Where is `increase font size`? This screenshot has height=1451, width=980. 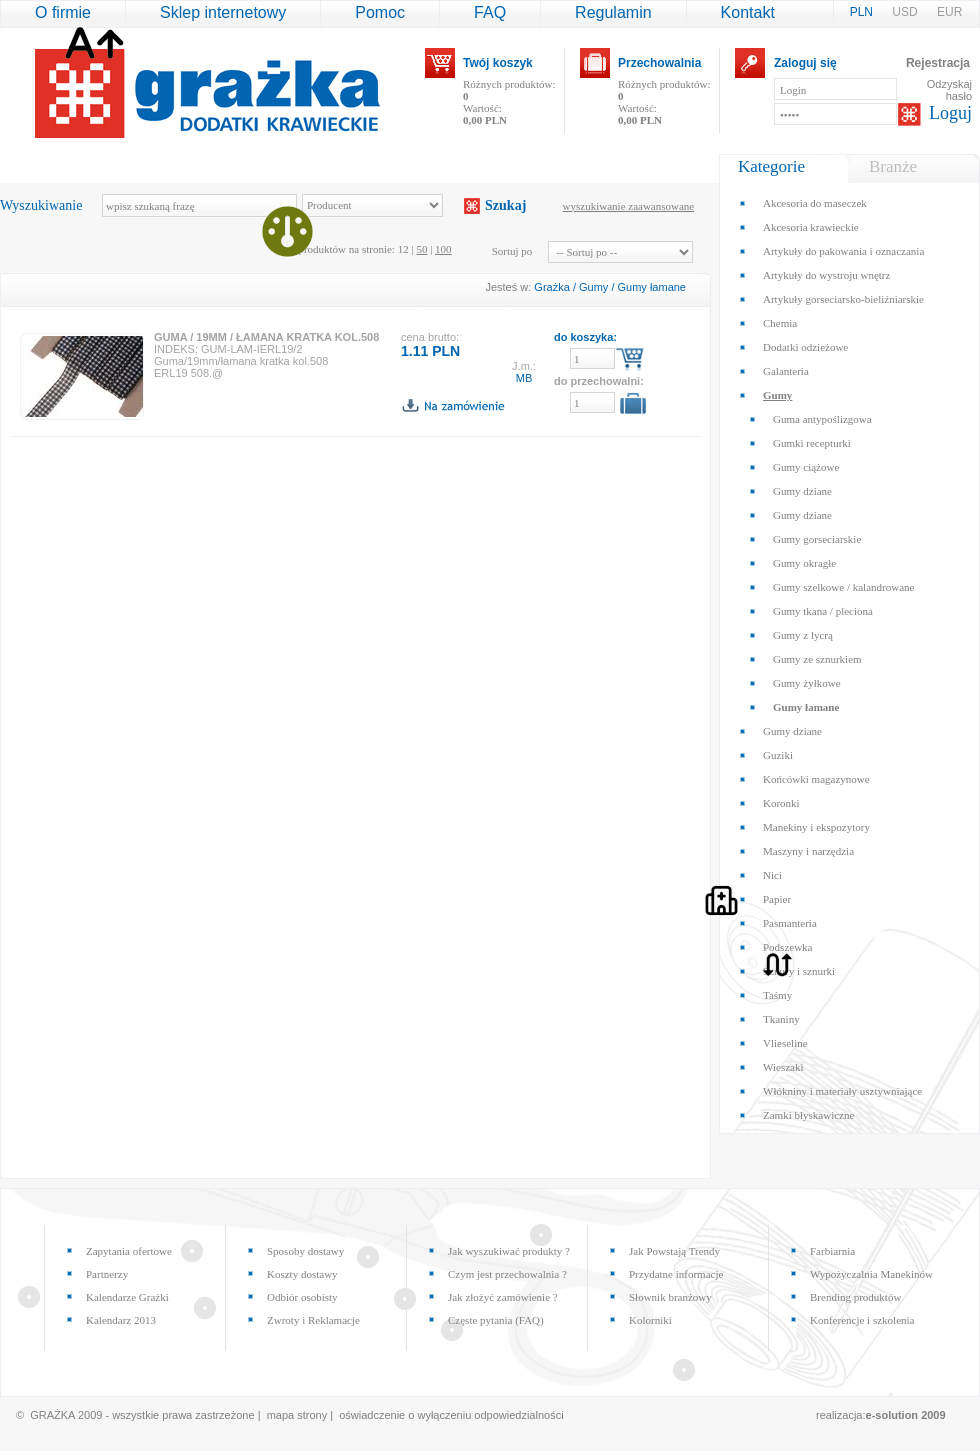 increase font size is located at coordinates (94, 45).